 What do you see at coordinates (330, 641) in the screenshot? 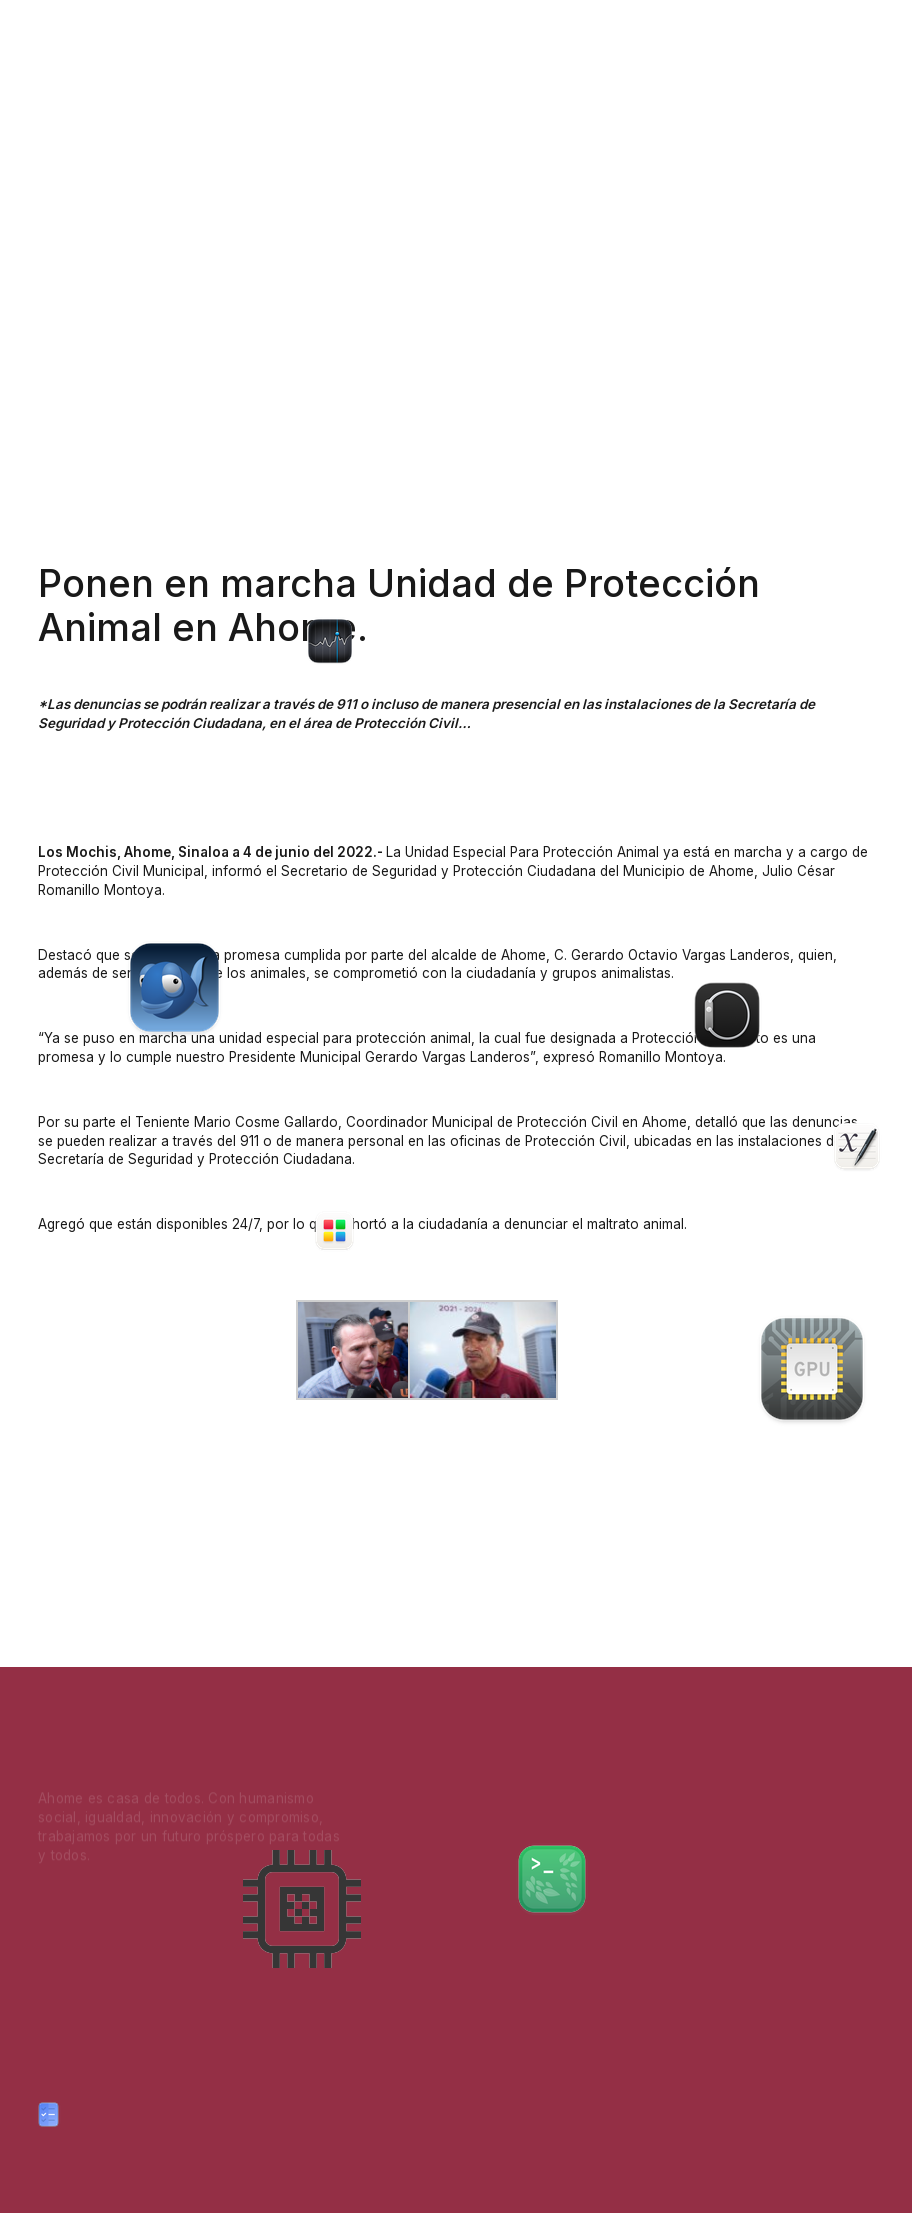
I see `open the Stocks app` at bounding box center [330, 641].